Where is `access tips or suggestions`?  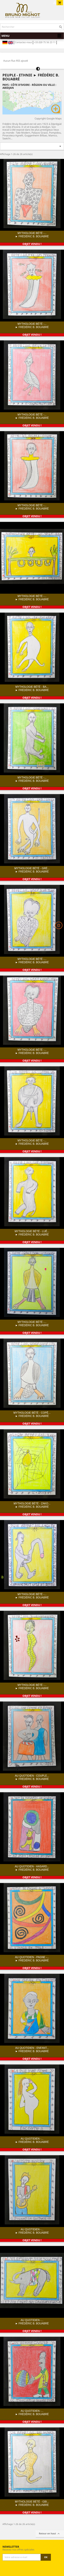
access tips or suggestions is located at coordinates (45, 1269).